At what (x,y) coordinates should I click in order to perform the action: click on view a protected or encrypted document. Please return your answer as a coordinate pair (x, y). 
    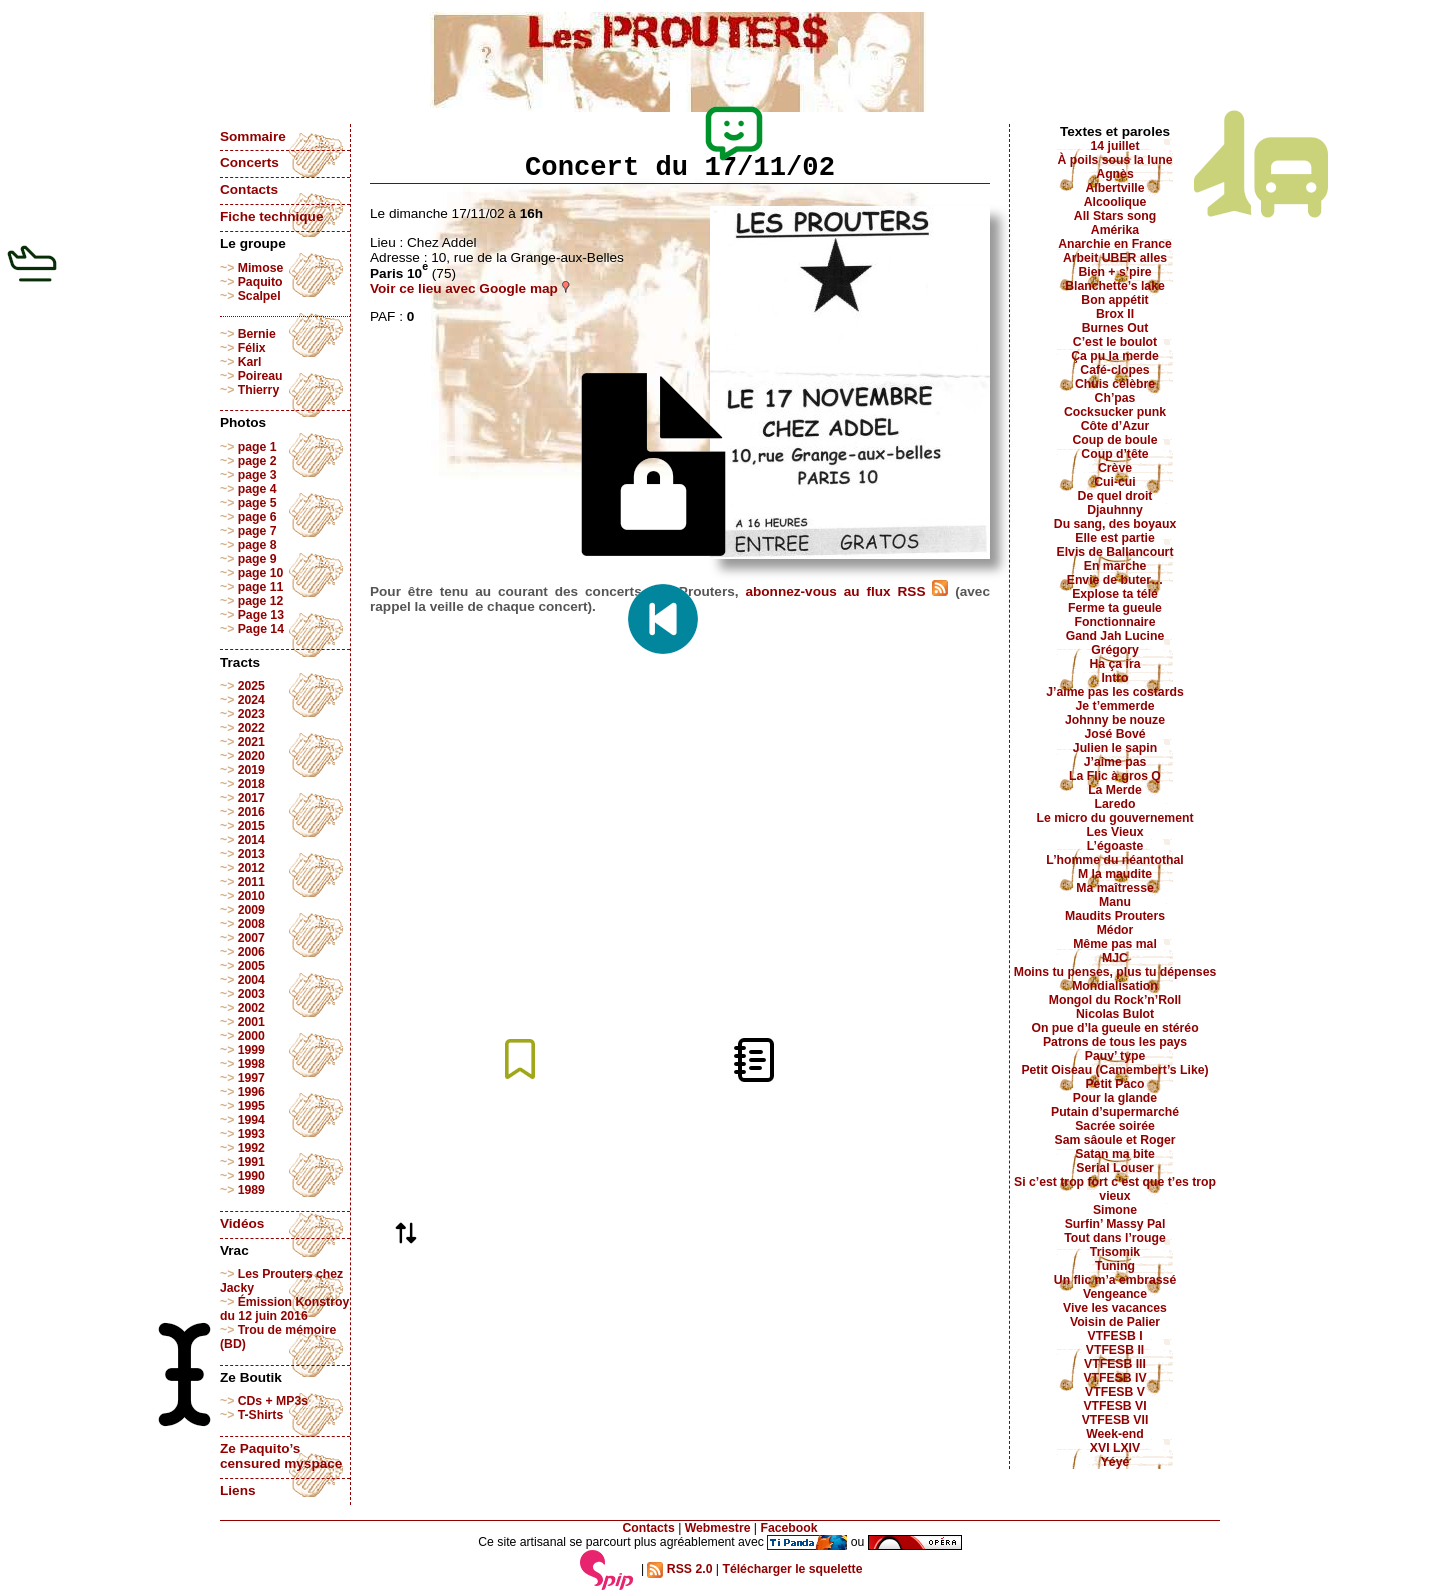
    Looking at the image, I should click on (653, 464).